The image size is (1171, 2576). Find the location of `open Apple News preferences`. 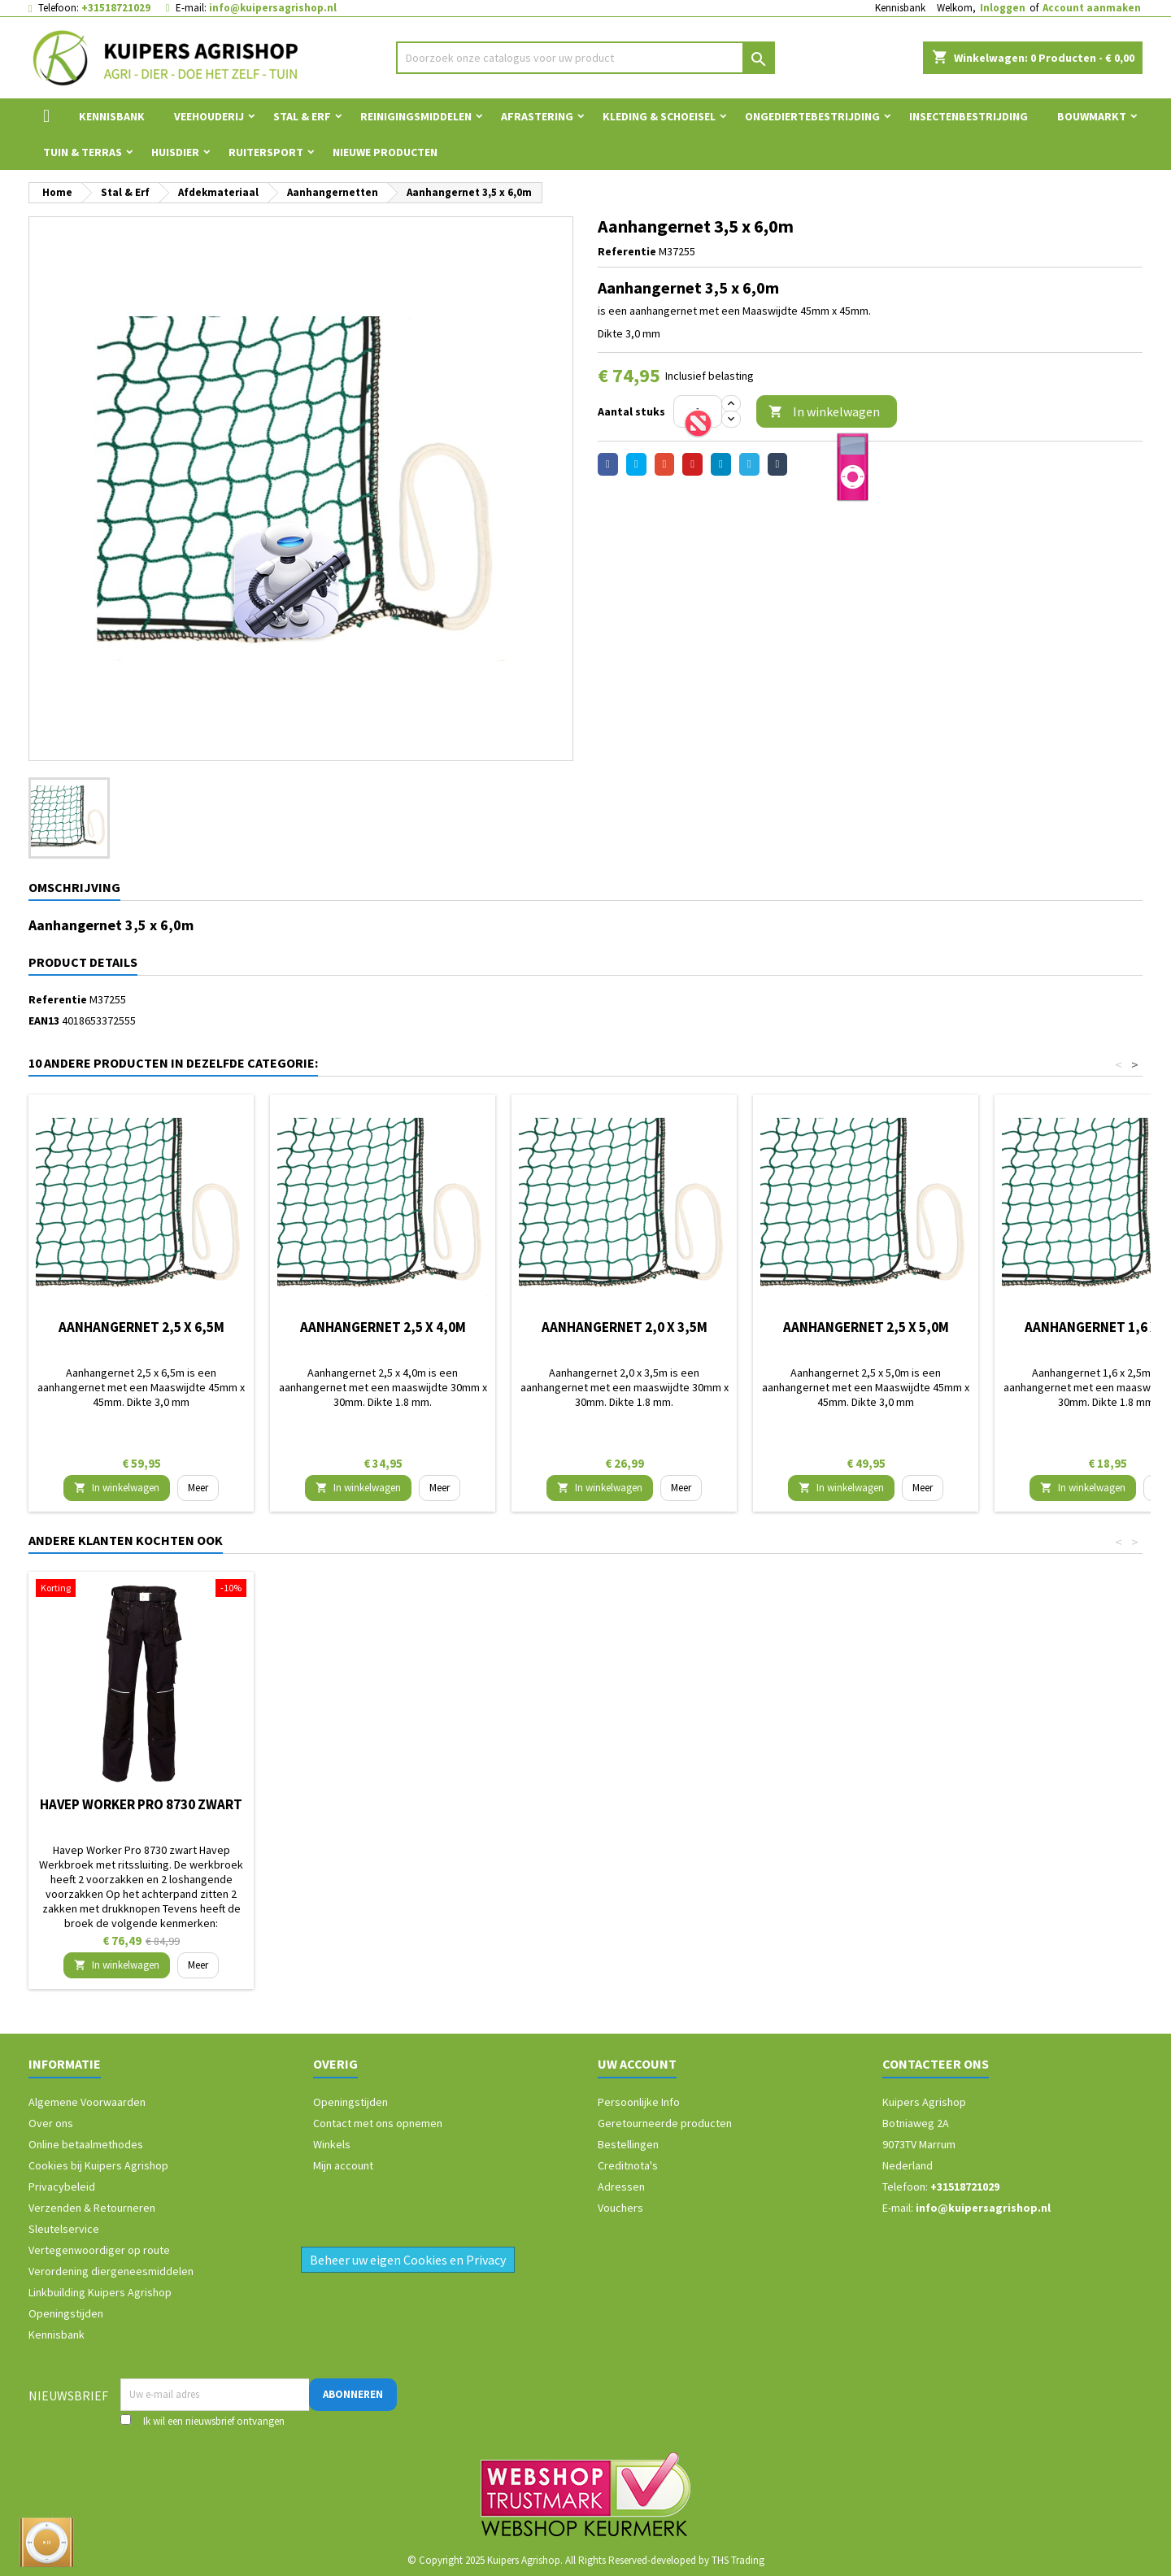

open Apple News preferences is located at coordinates (698, 423).